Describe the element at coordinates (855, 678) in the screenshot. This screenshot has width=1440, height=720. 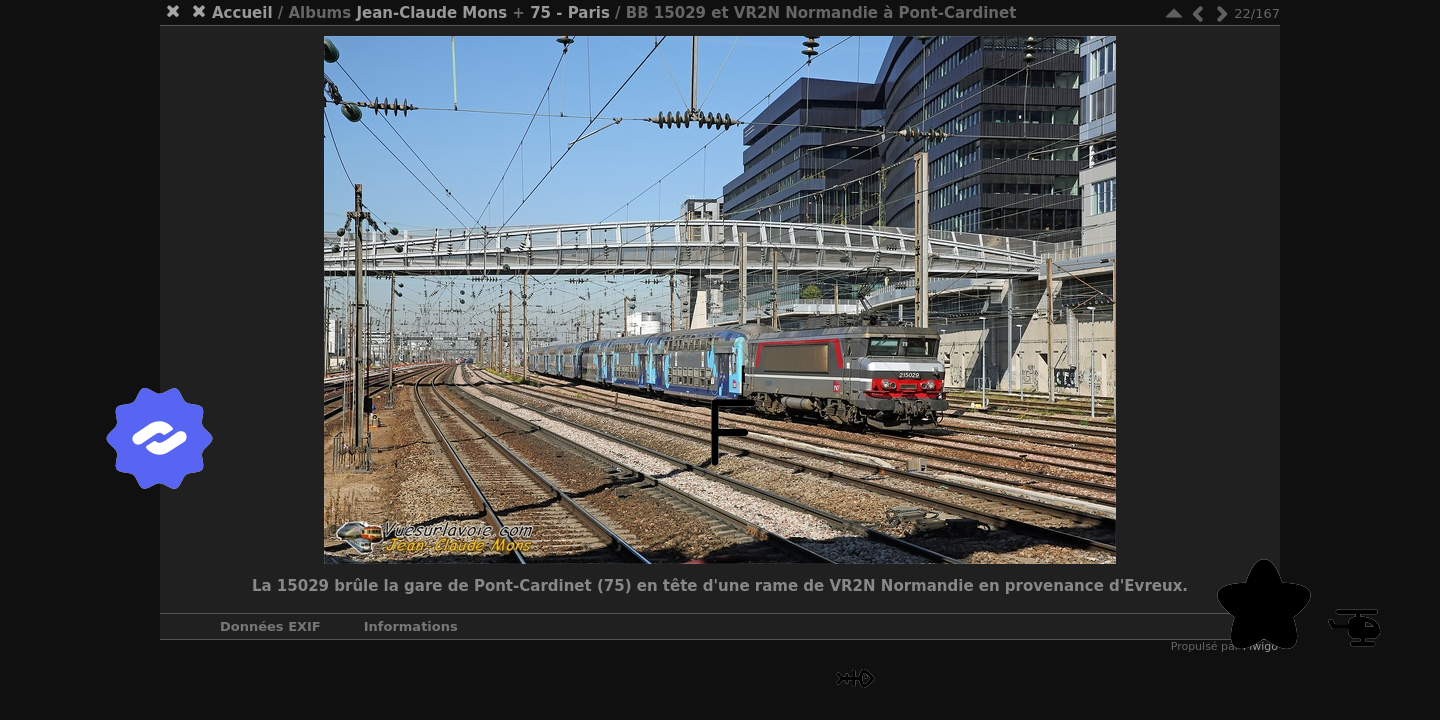
I see `indicates empty or consumed content` at that location.